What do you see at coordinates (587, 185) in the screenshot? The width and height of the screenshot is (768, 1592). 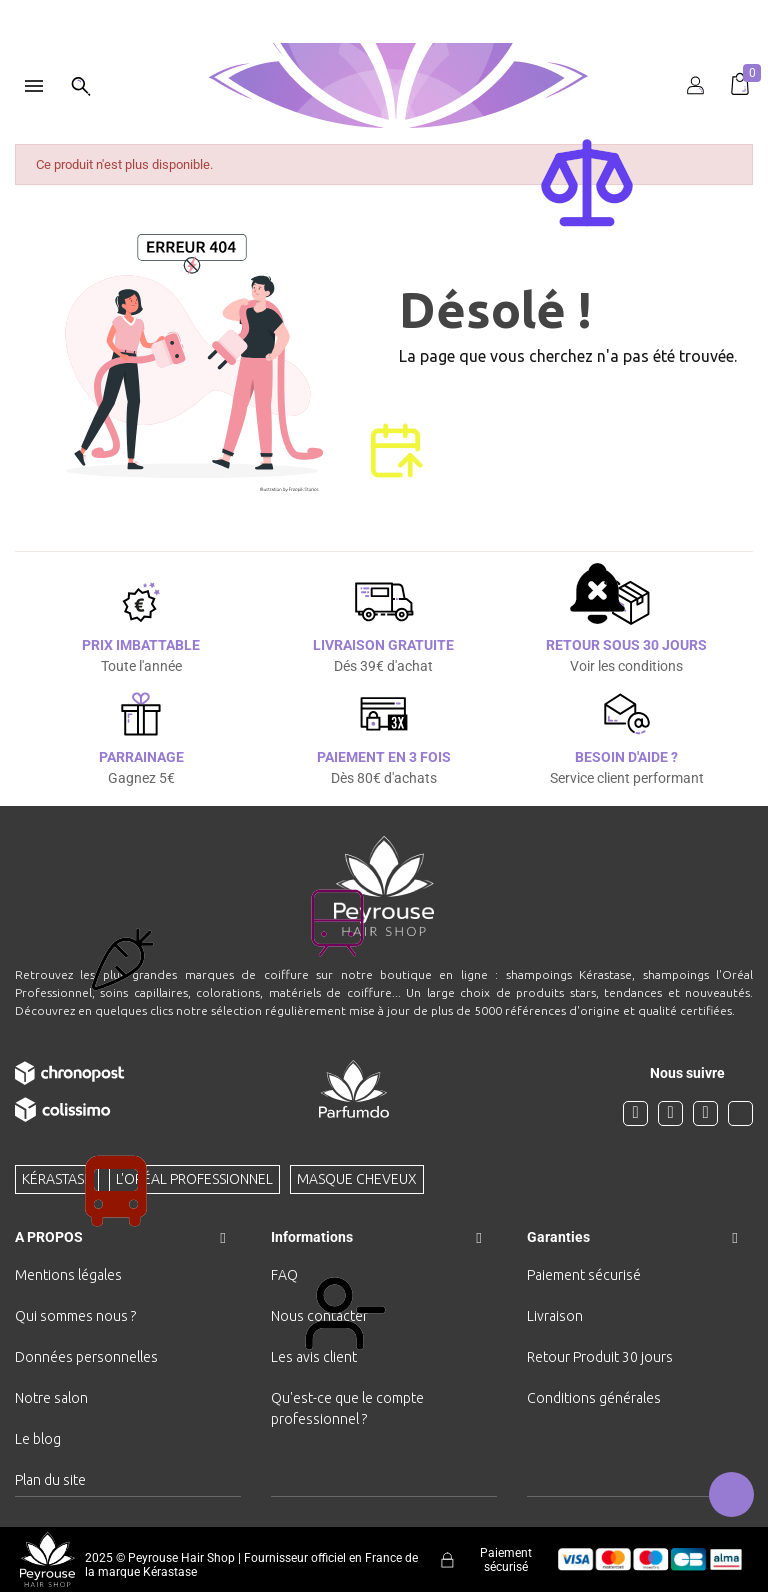 I see `access comparison or weighing features` at bounding box center [587, 185].